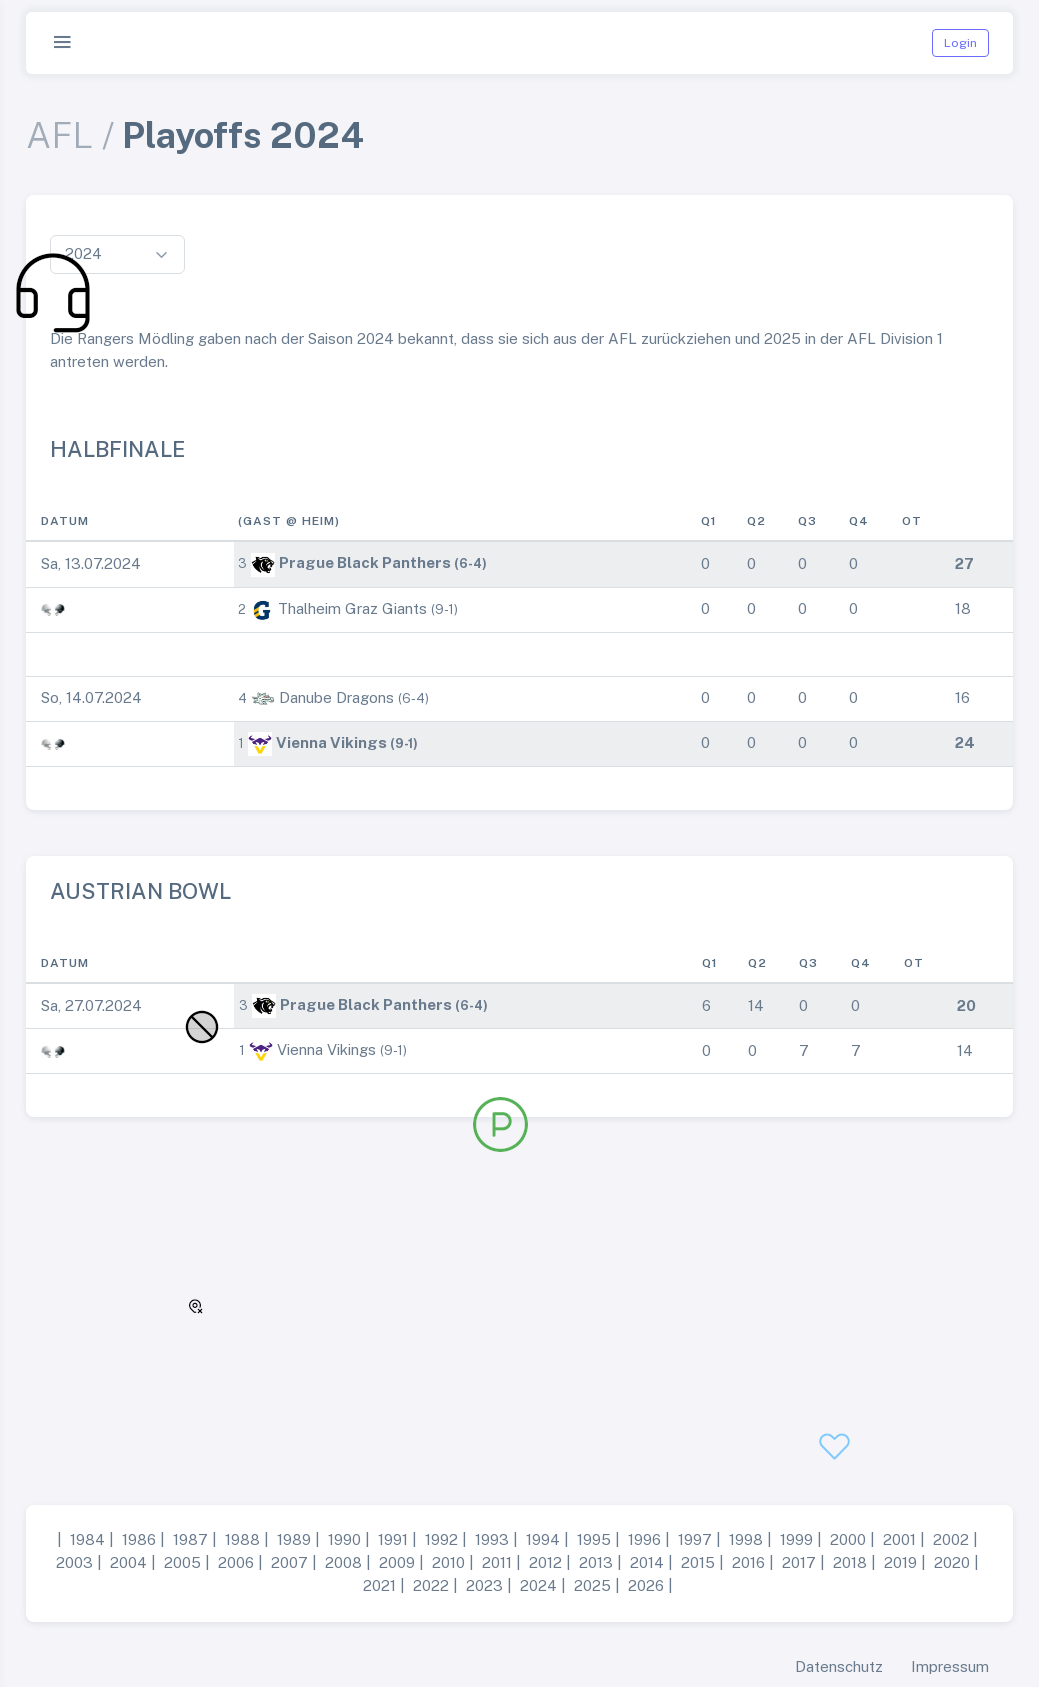  I want to click on parking location or availability indicator, so click(500, 1124).